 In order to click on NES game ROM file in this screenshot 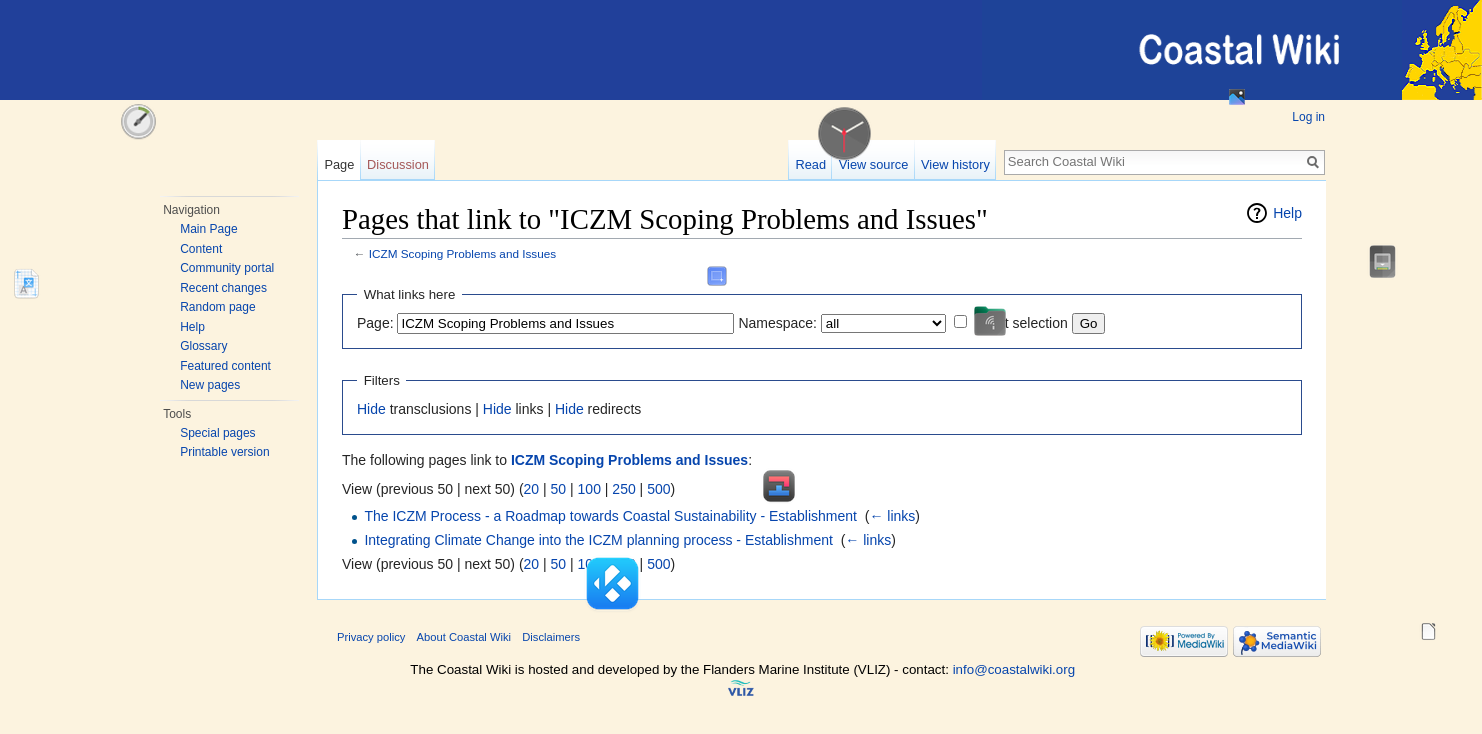, I will do `click(1382, 261)`.